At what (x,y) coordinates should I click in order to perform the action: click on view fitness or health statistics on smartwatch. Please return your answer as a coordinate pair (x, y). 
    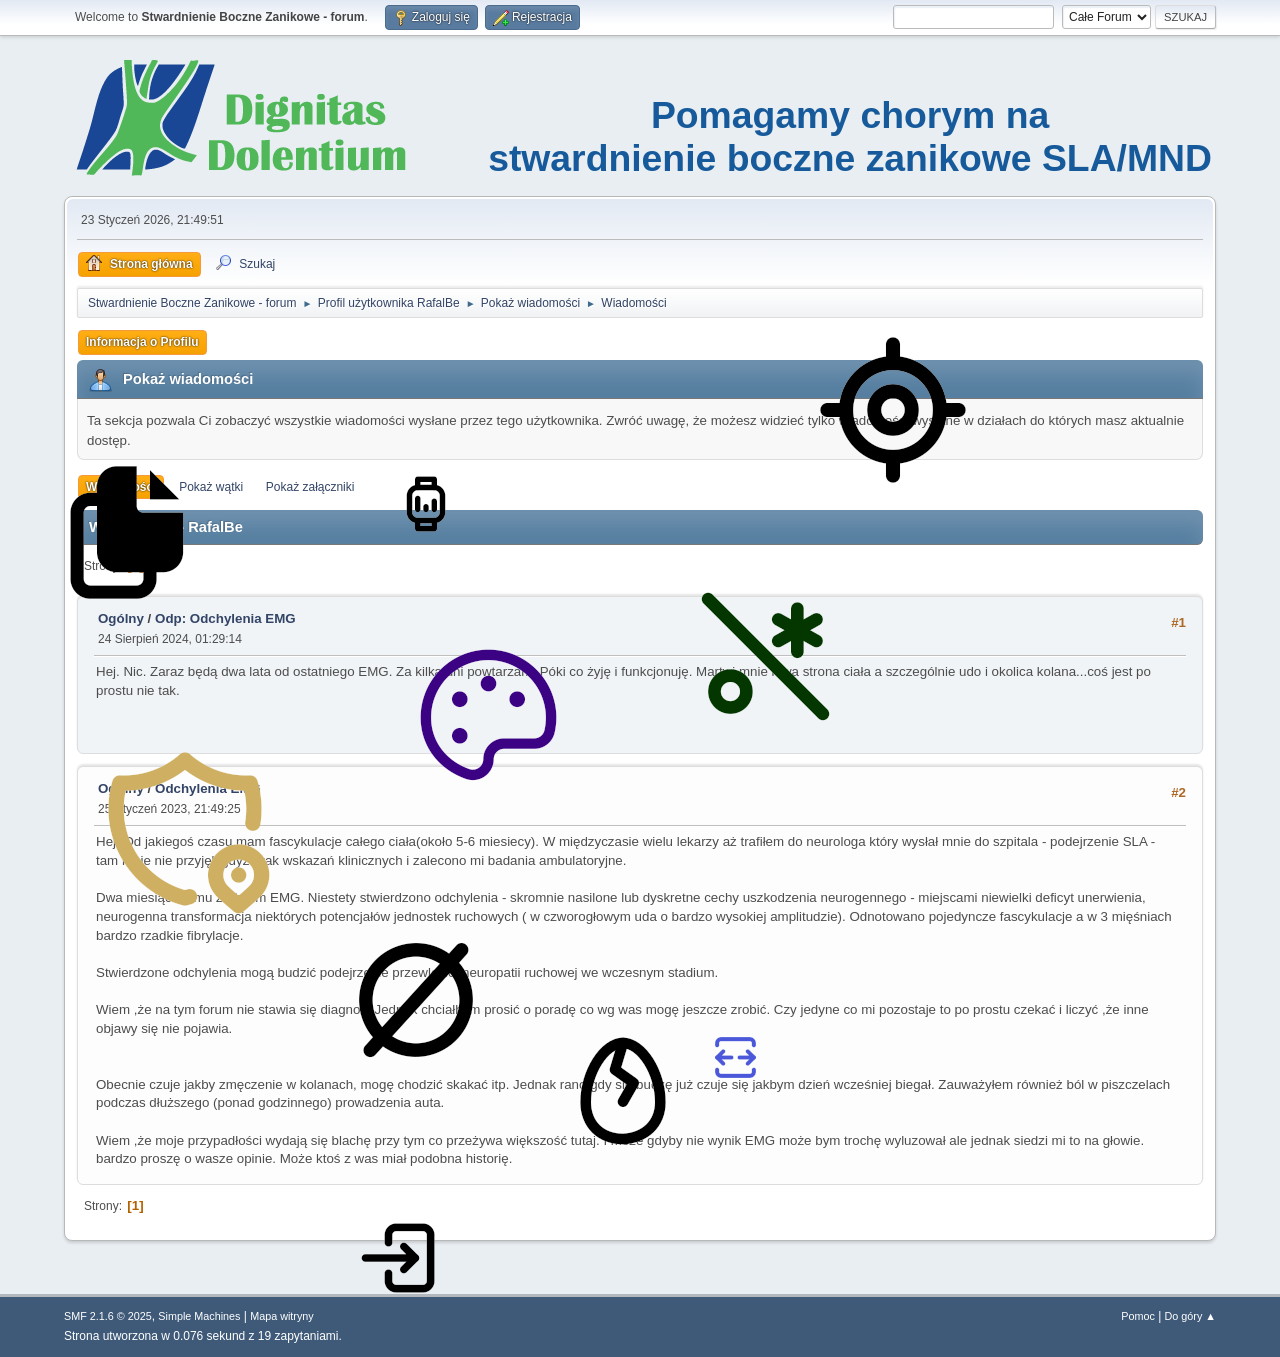
    Looking at the image, I should click on (426, 504).